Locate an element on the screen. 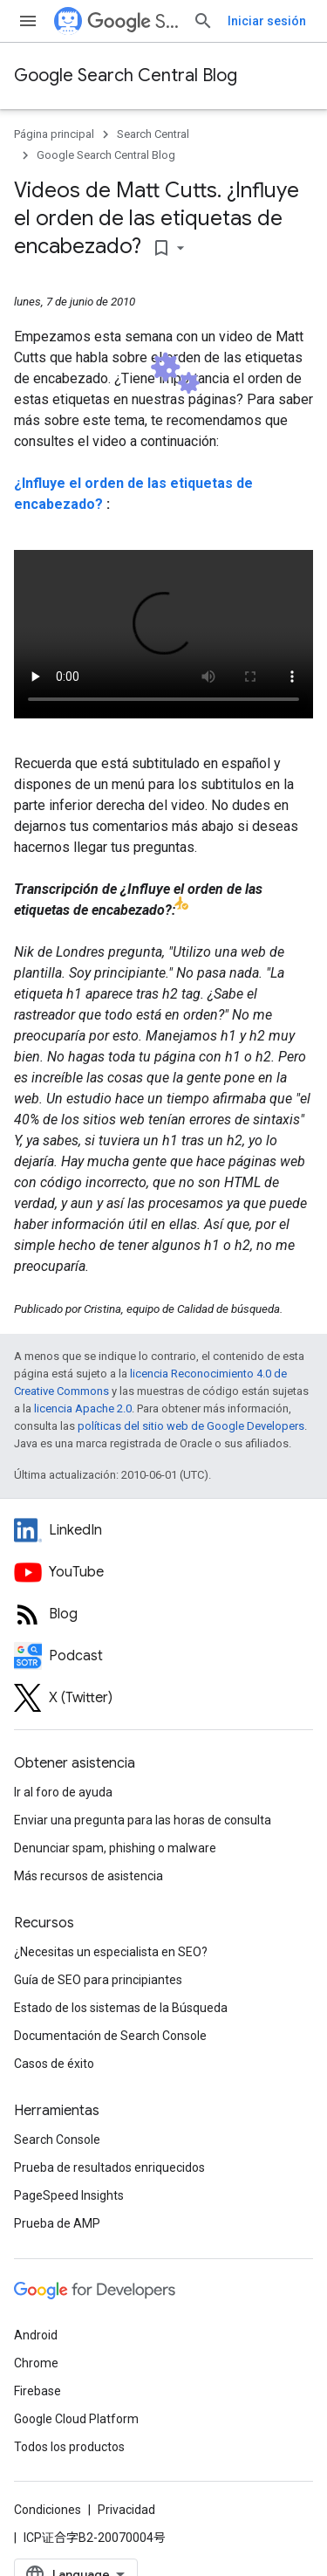  flight booking confirmed is located at coordinates (181, 903).